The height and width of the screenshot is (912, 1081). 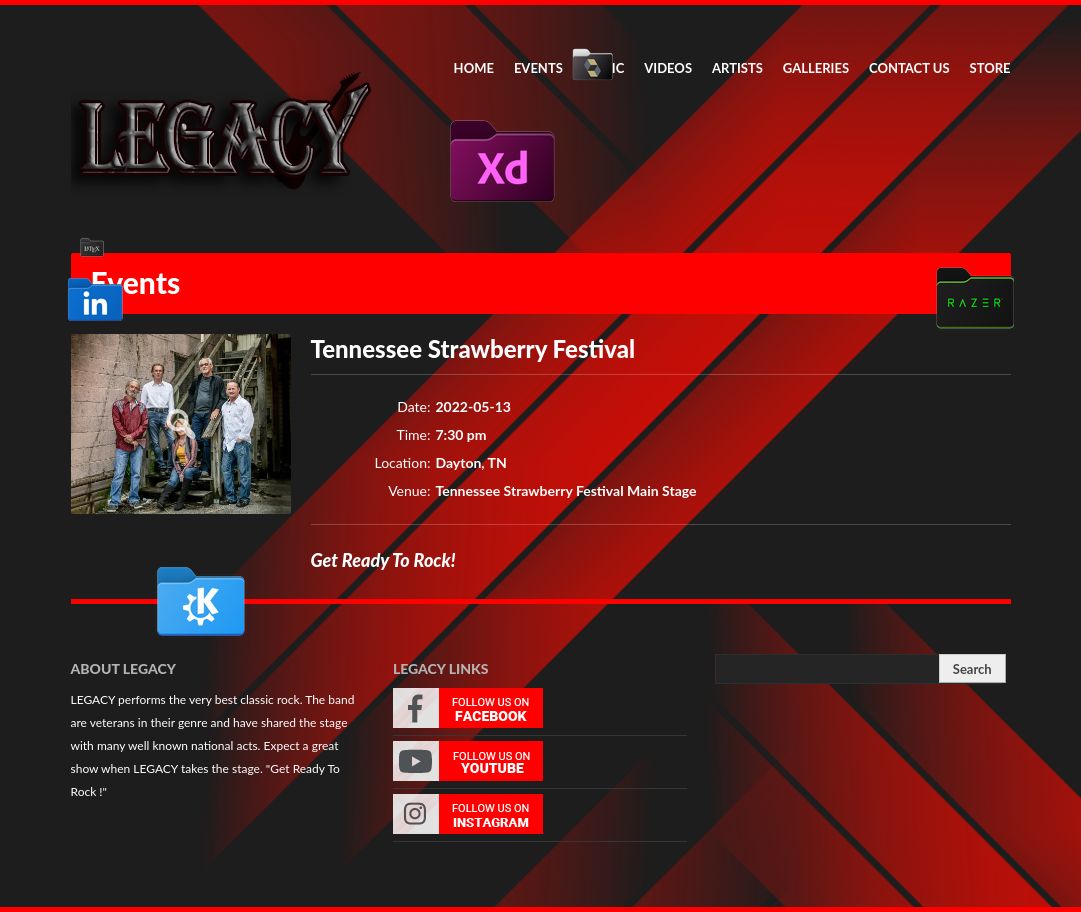 What do you see at coordinates (95, 301) in the screenshot?
I see `open folder containing linkedin-related files` at bounding box center [95, 301].